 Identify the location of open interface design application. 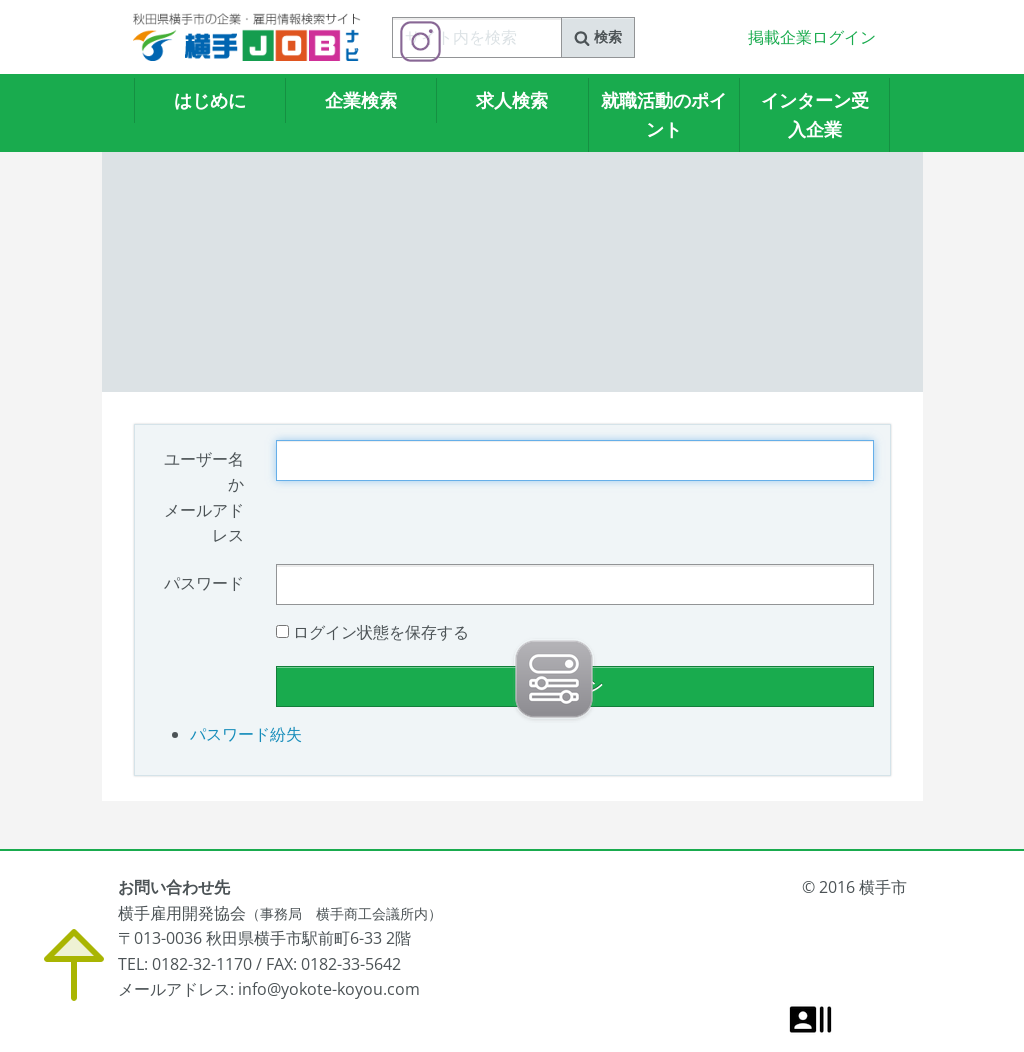
(554, 679).